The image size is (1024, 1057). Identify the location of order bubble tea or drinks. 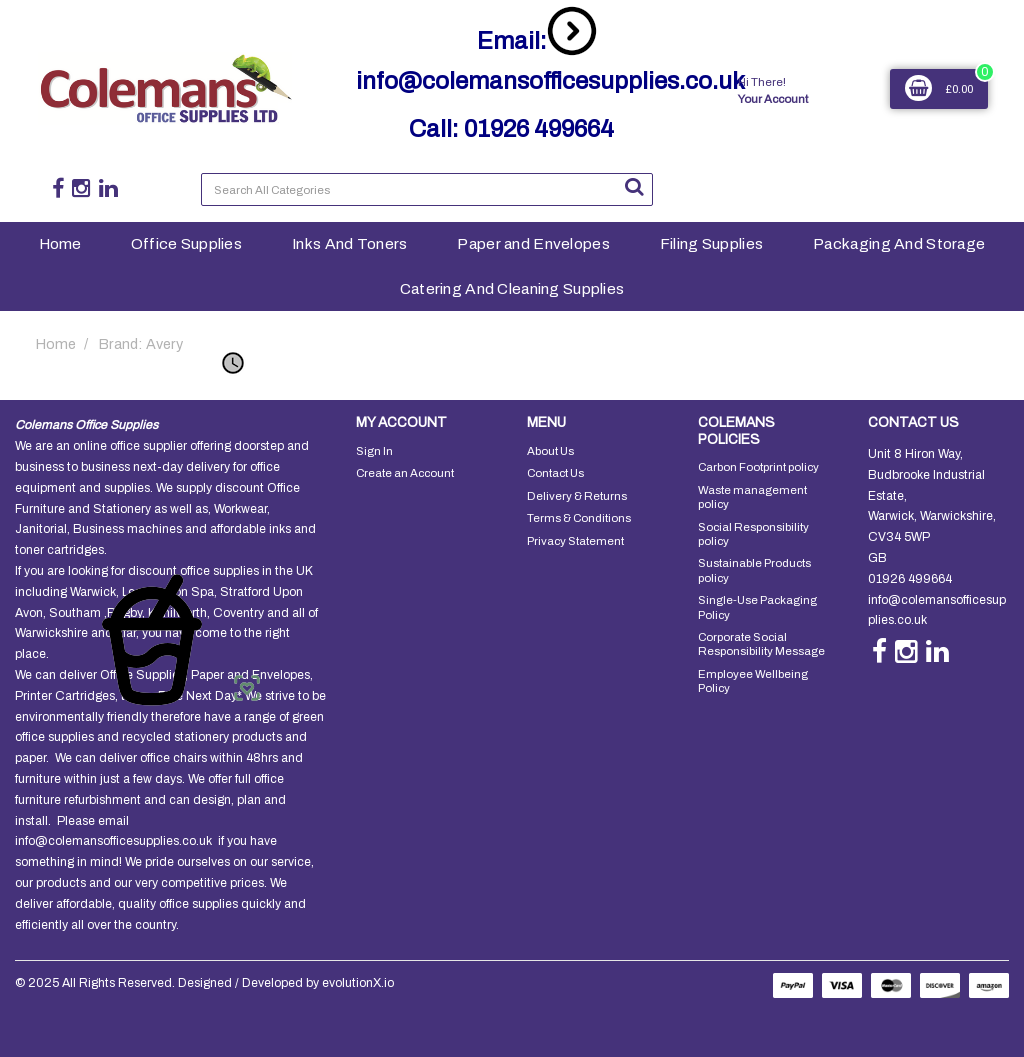
(152, 643).